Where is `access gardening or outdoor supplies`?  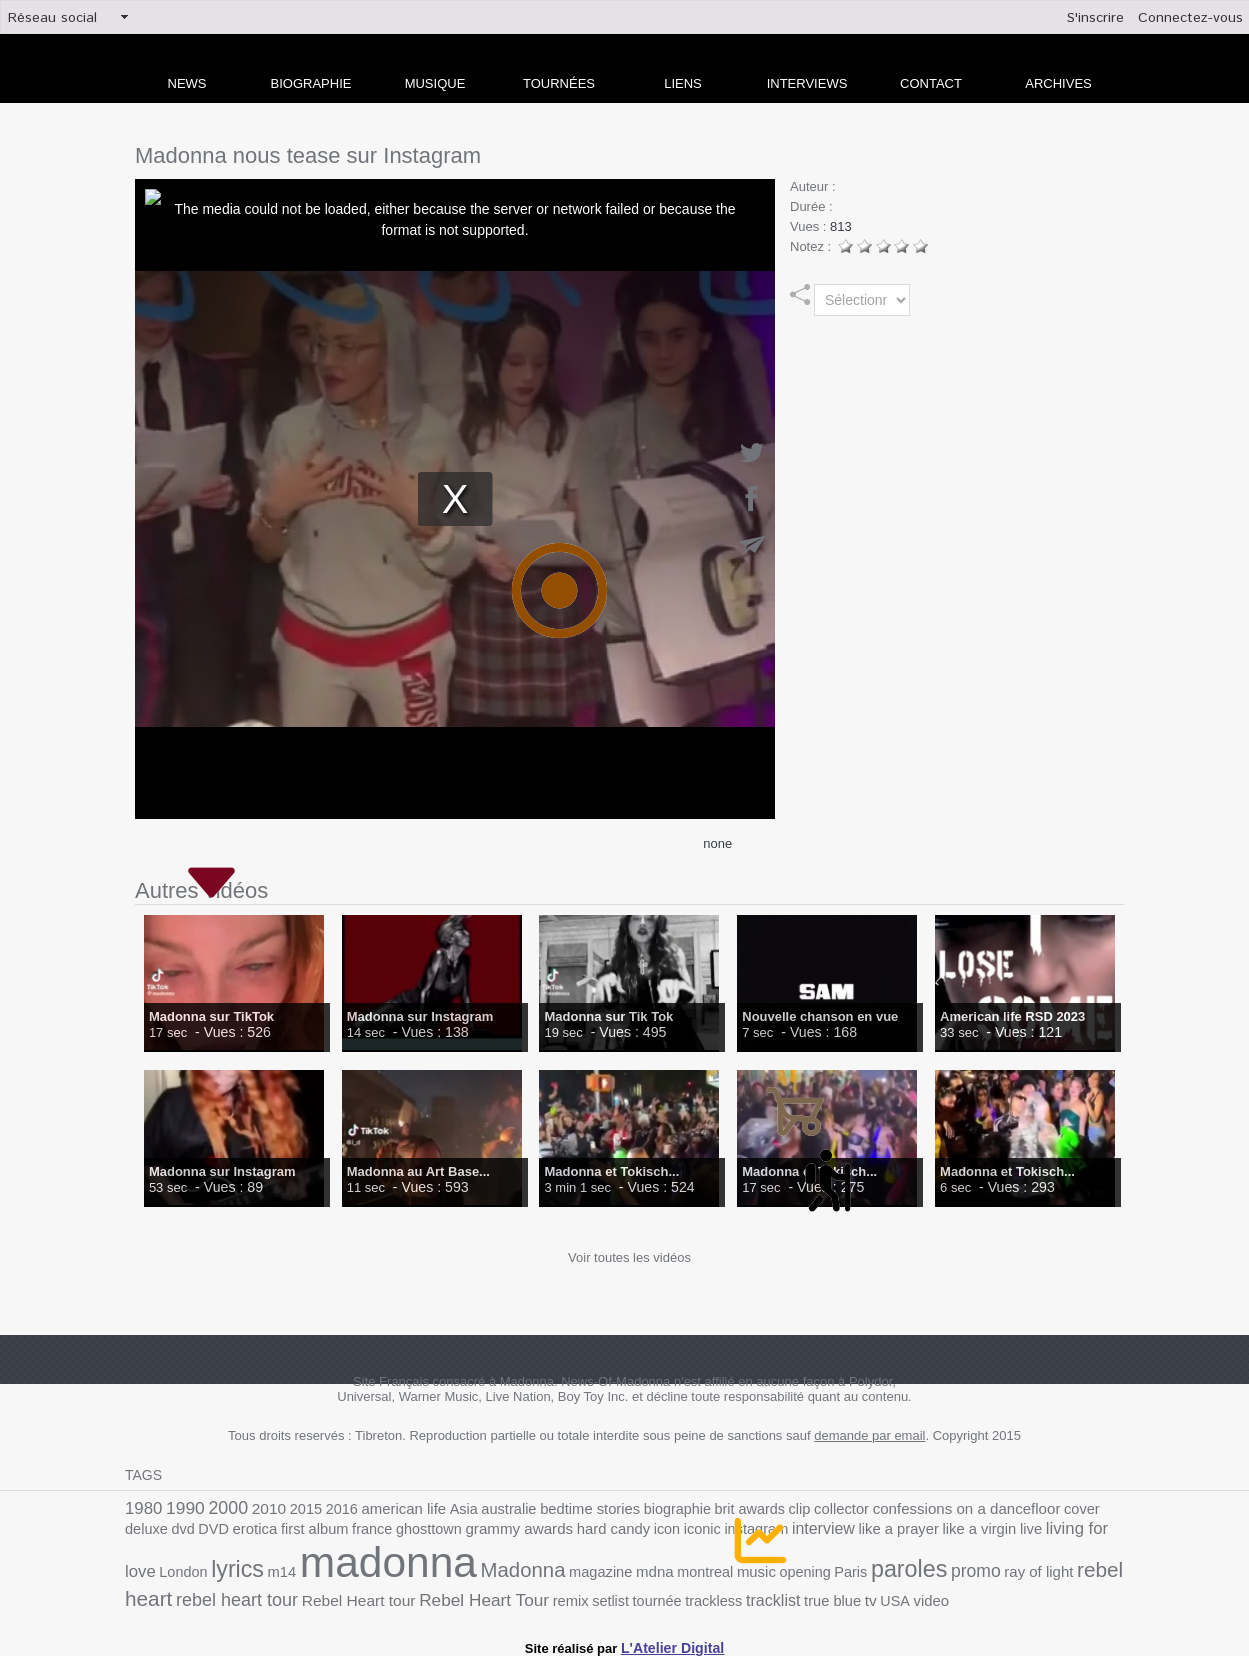 access gardening or outdoor supplies is located at coordinates (796, 1111).